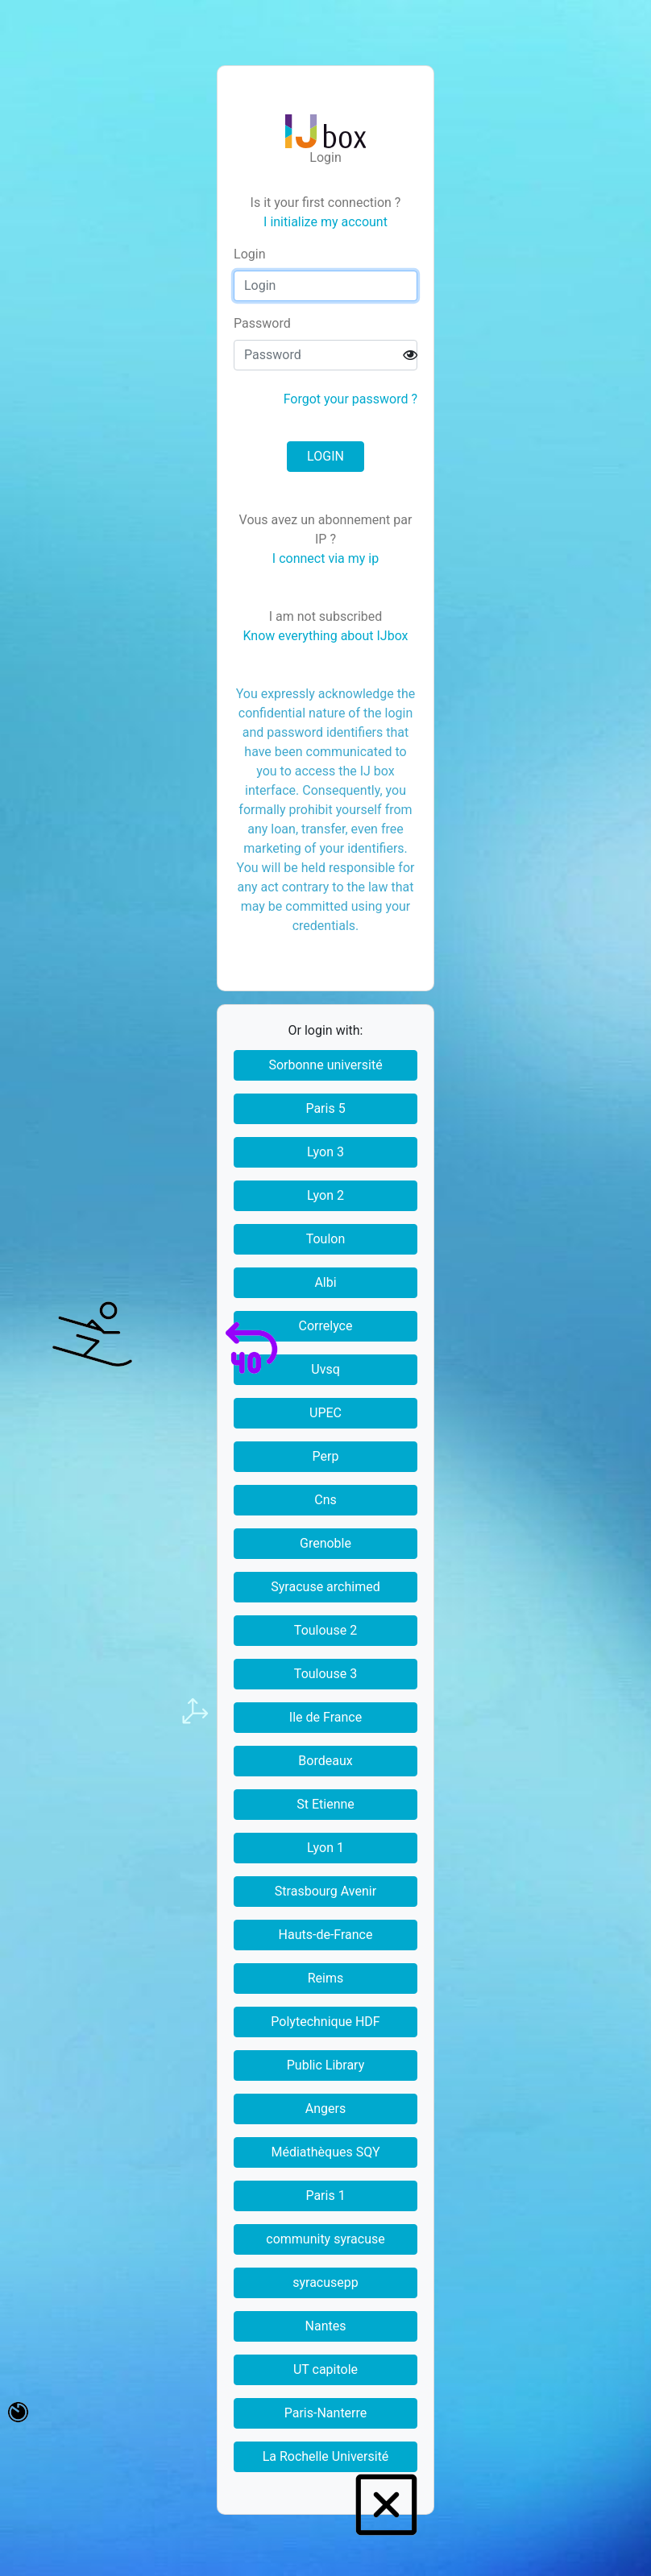  Describe the element at coordinates (250, 1349) in the screenshot. I see `rewind media 40 seconds` at that location.